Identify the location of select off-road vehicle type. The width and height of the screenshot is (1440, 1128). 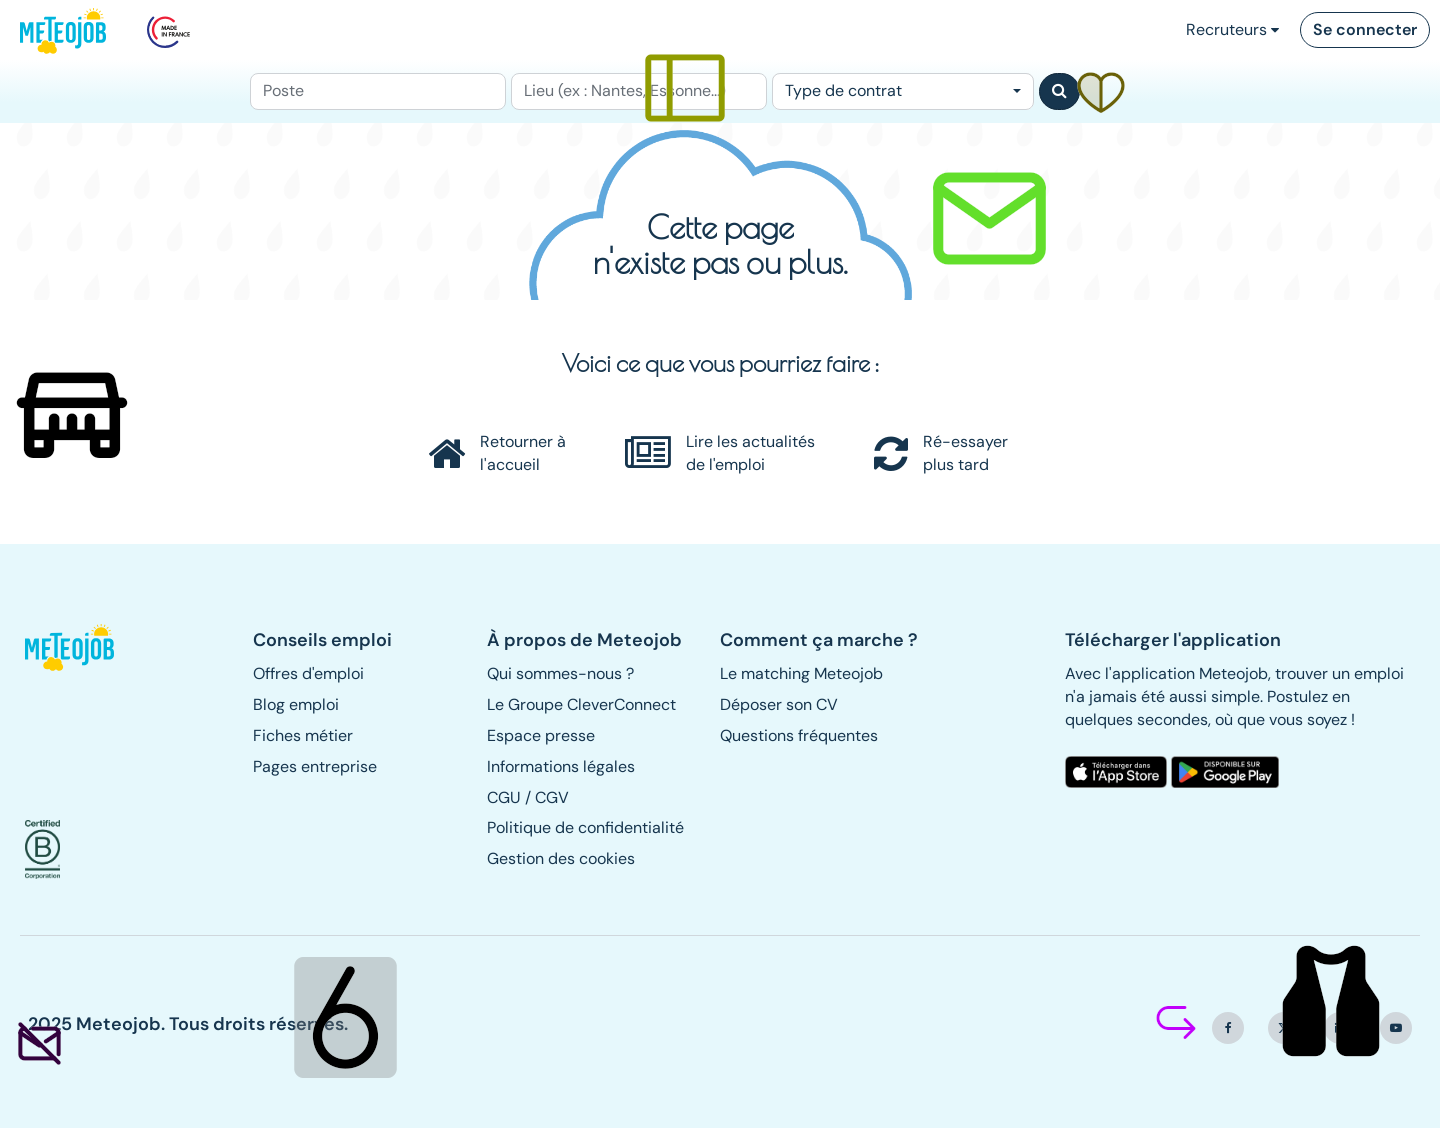
(72, 417).